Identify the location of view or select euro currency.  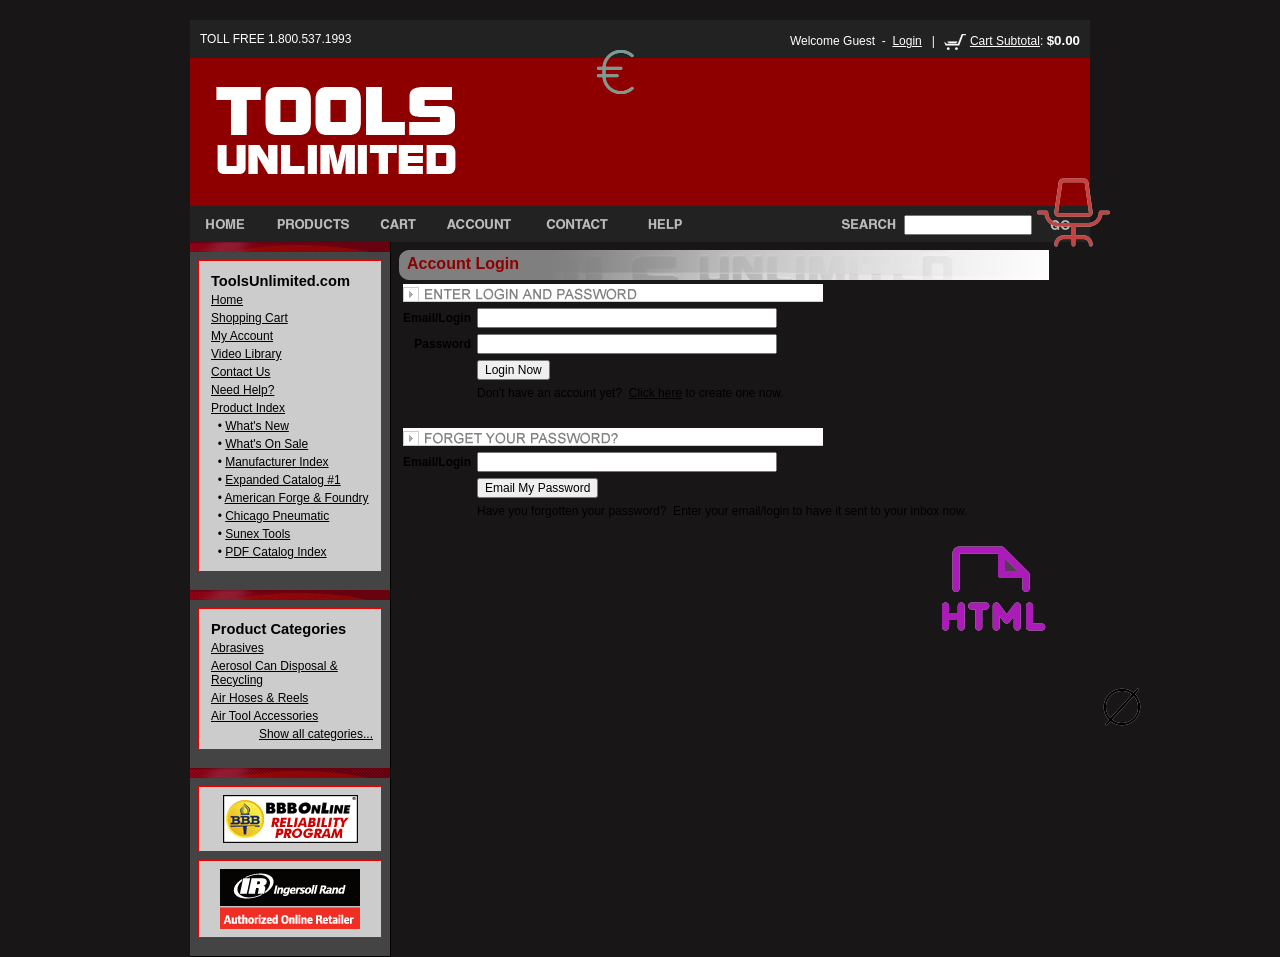
(619, 72).